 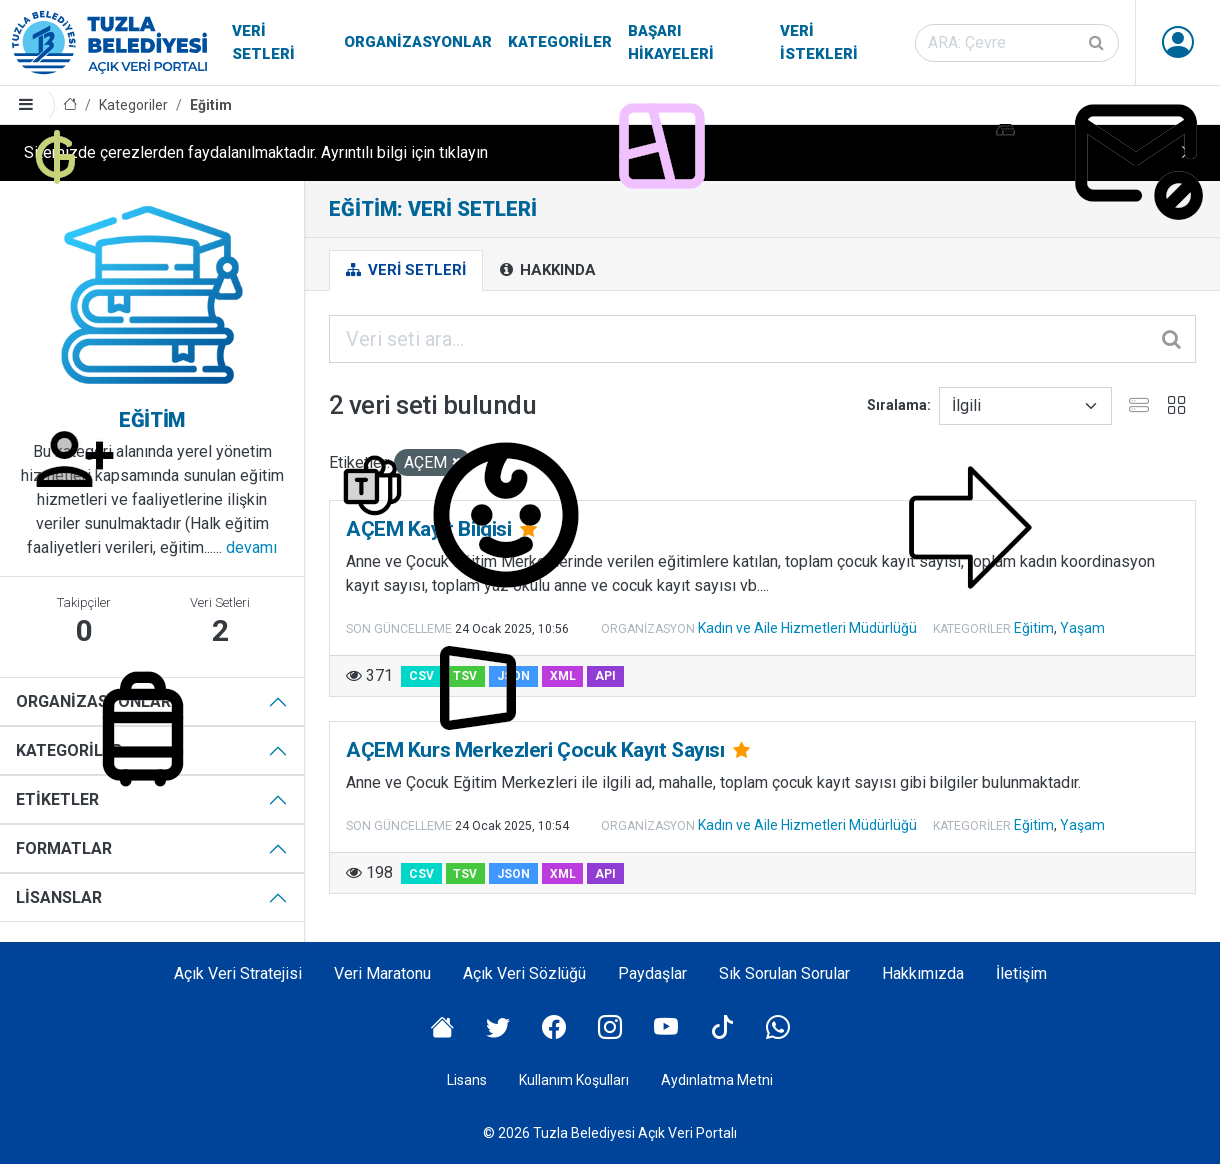 I want to click on adjust perspective or 3D view settings, so click(x=478, y=688).